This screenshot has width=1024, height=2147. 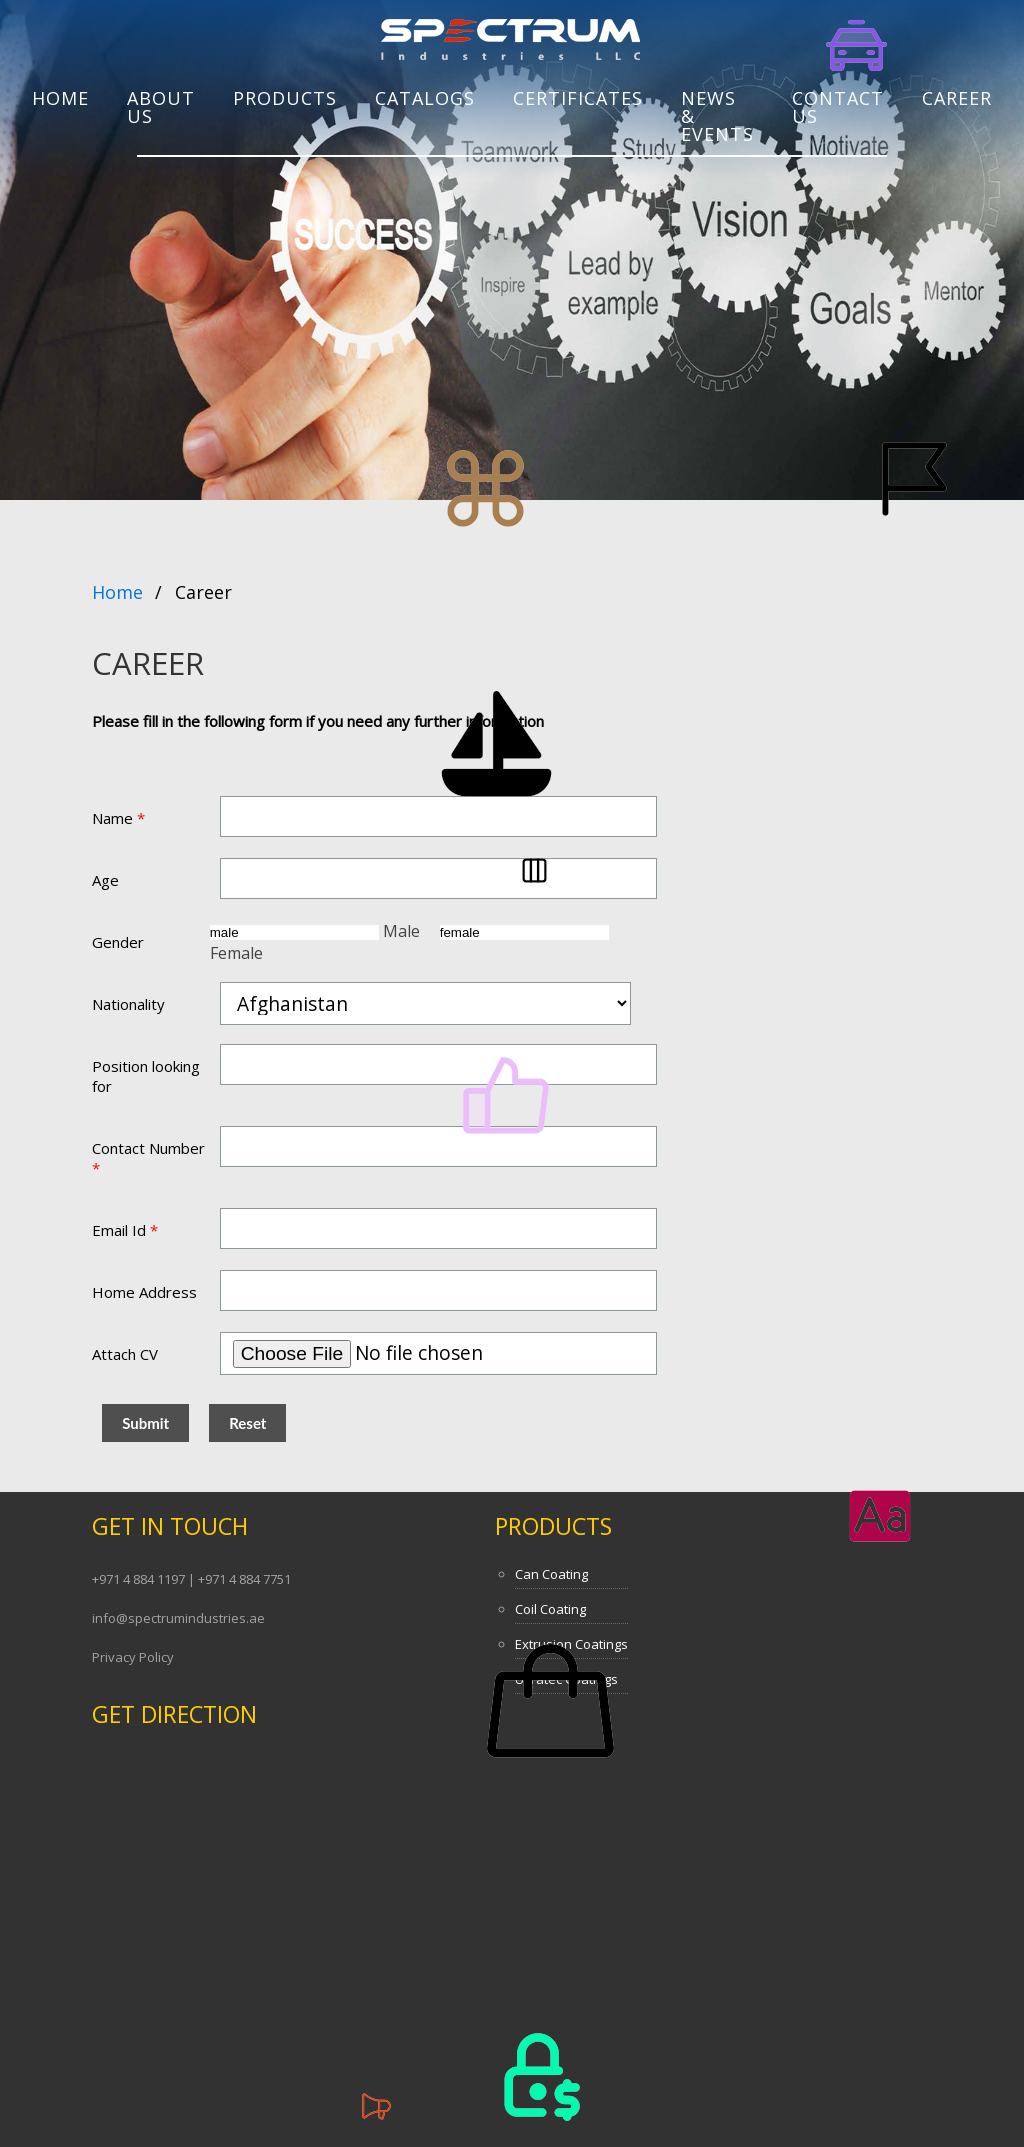 I want to click on make an announcement or broadcast, so click(x=375, y=2107).